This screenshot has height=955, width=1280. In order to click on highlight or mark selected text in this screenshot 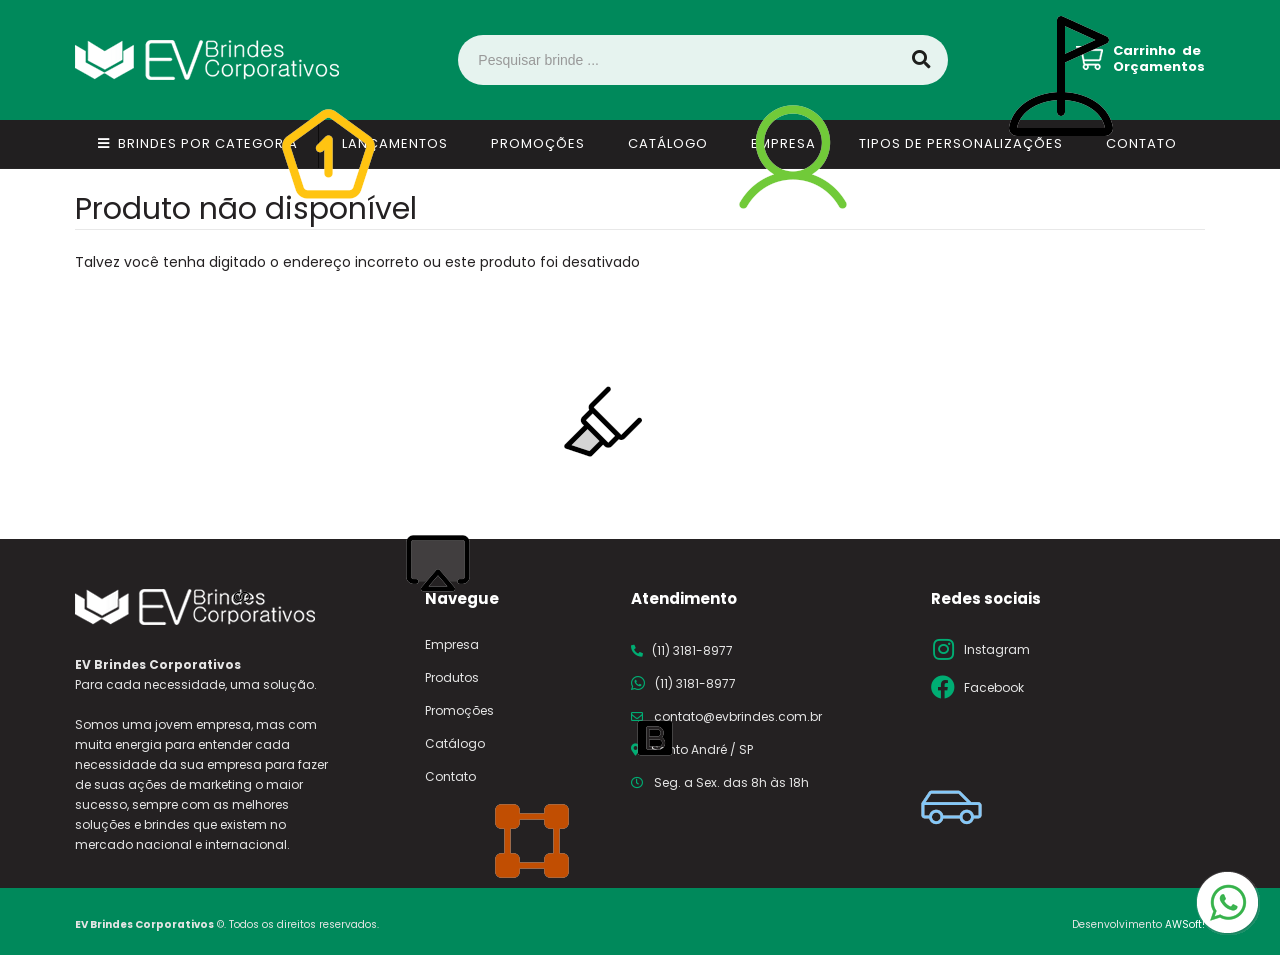, I will do `click(600, 425)`.